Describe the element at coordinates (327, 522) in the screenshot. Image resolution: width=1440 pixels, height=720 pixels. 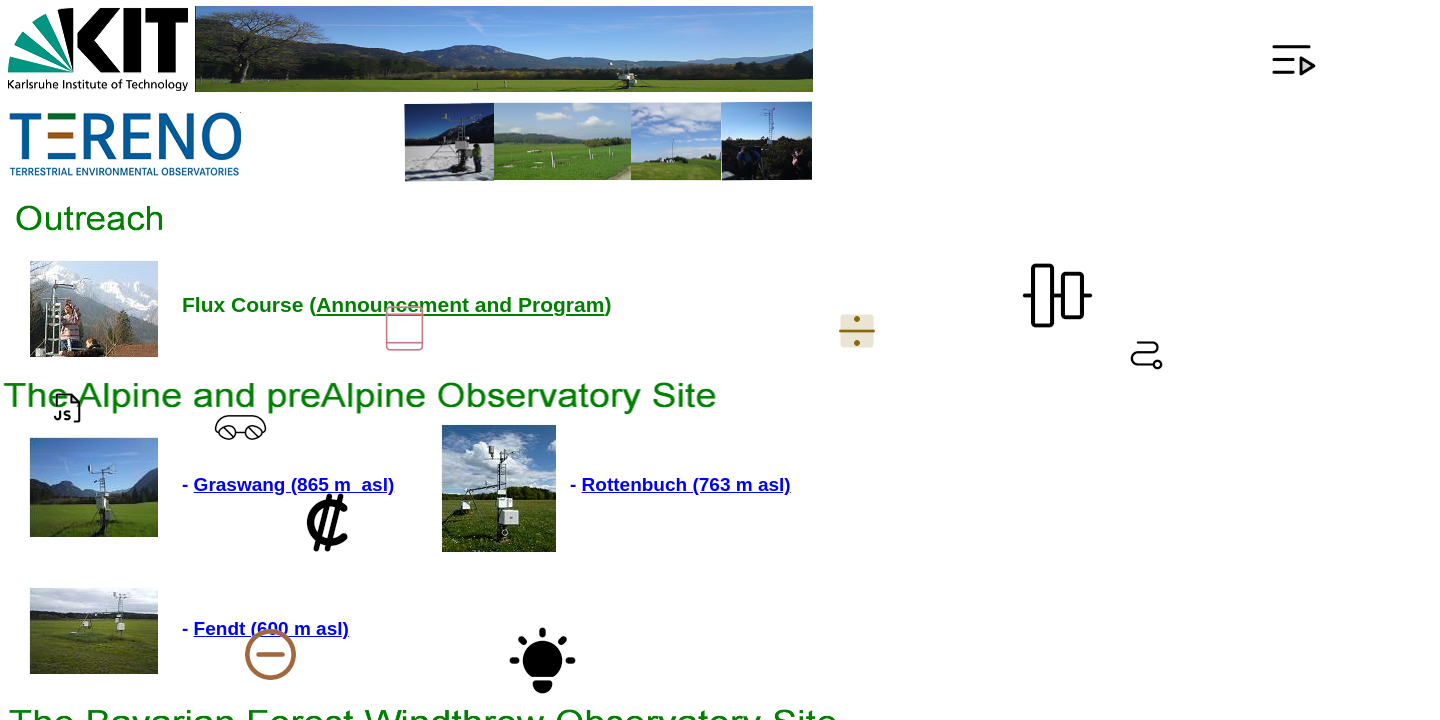
I see `indicates Costa Rican colón currency` at that location.